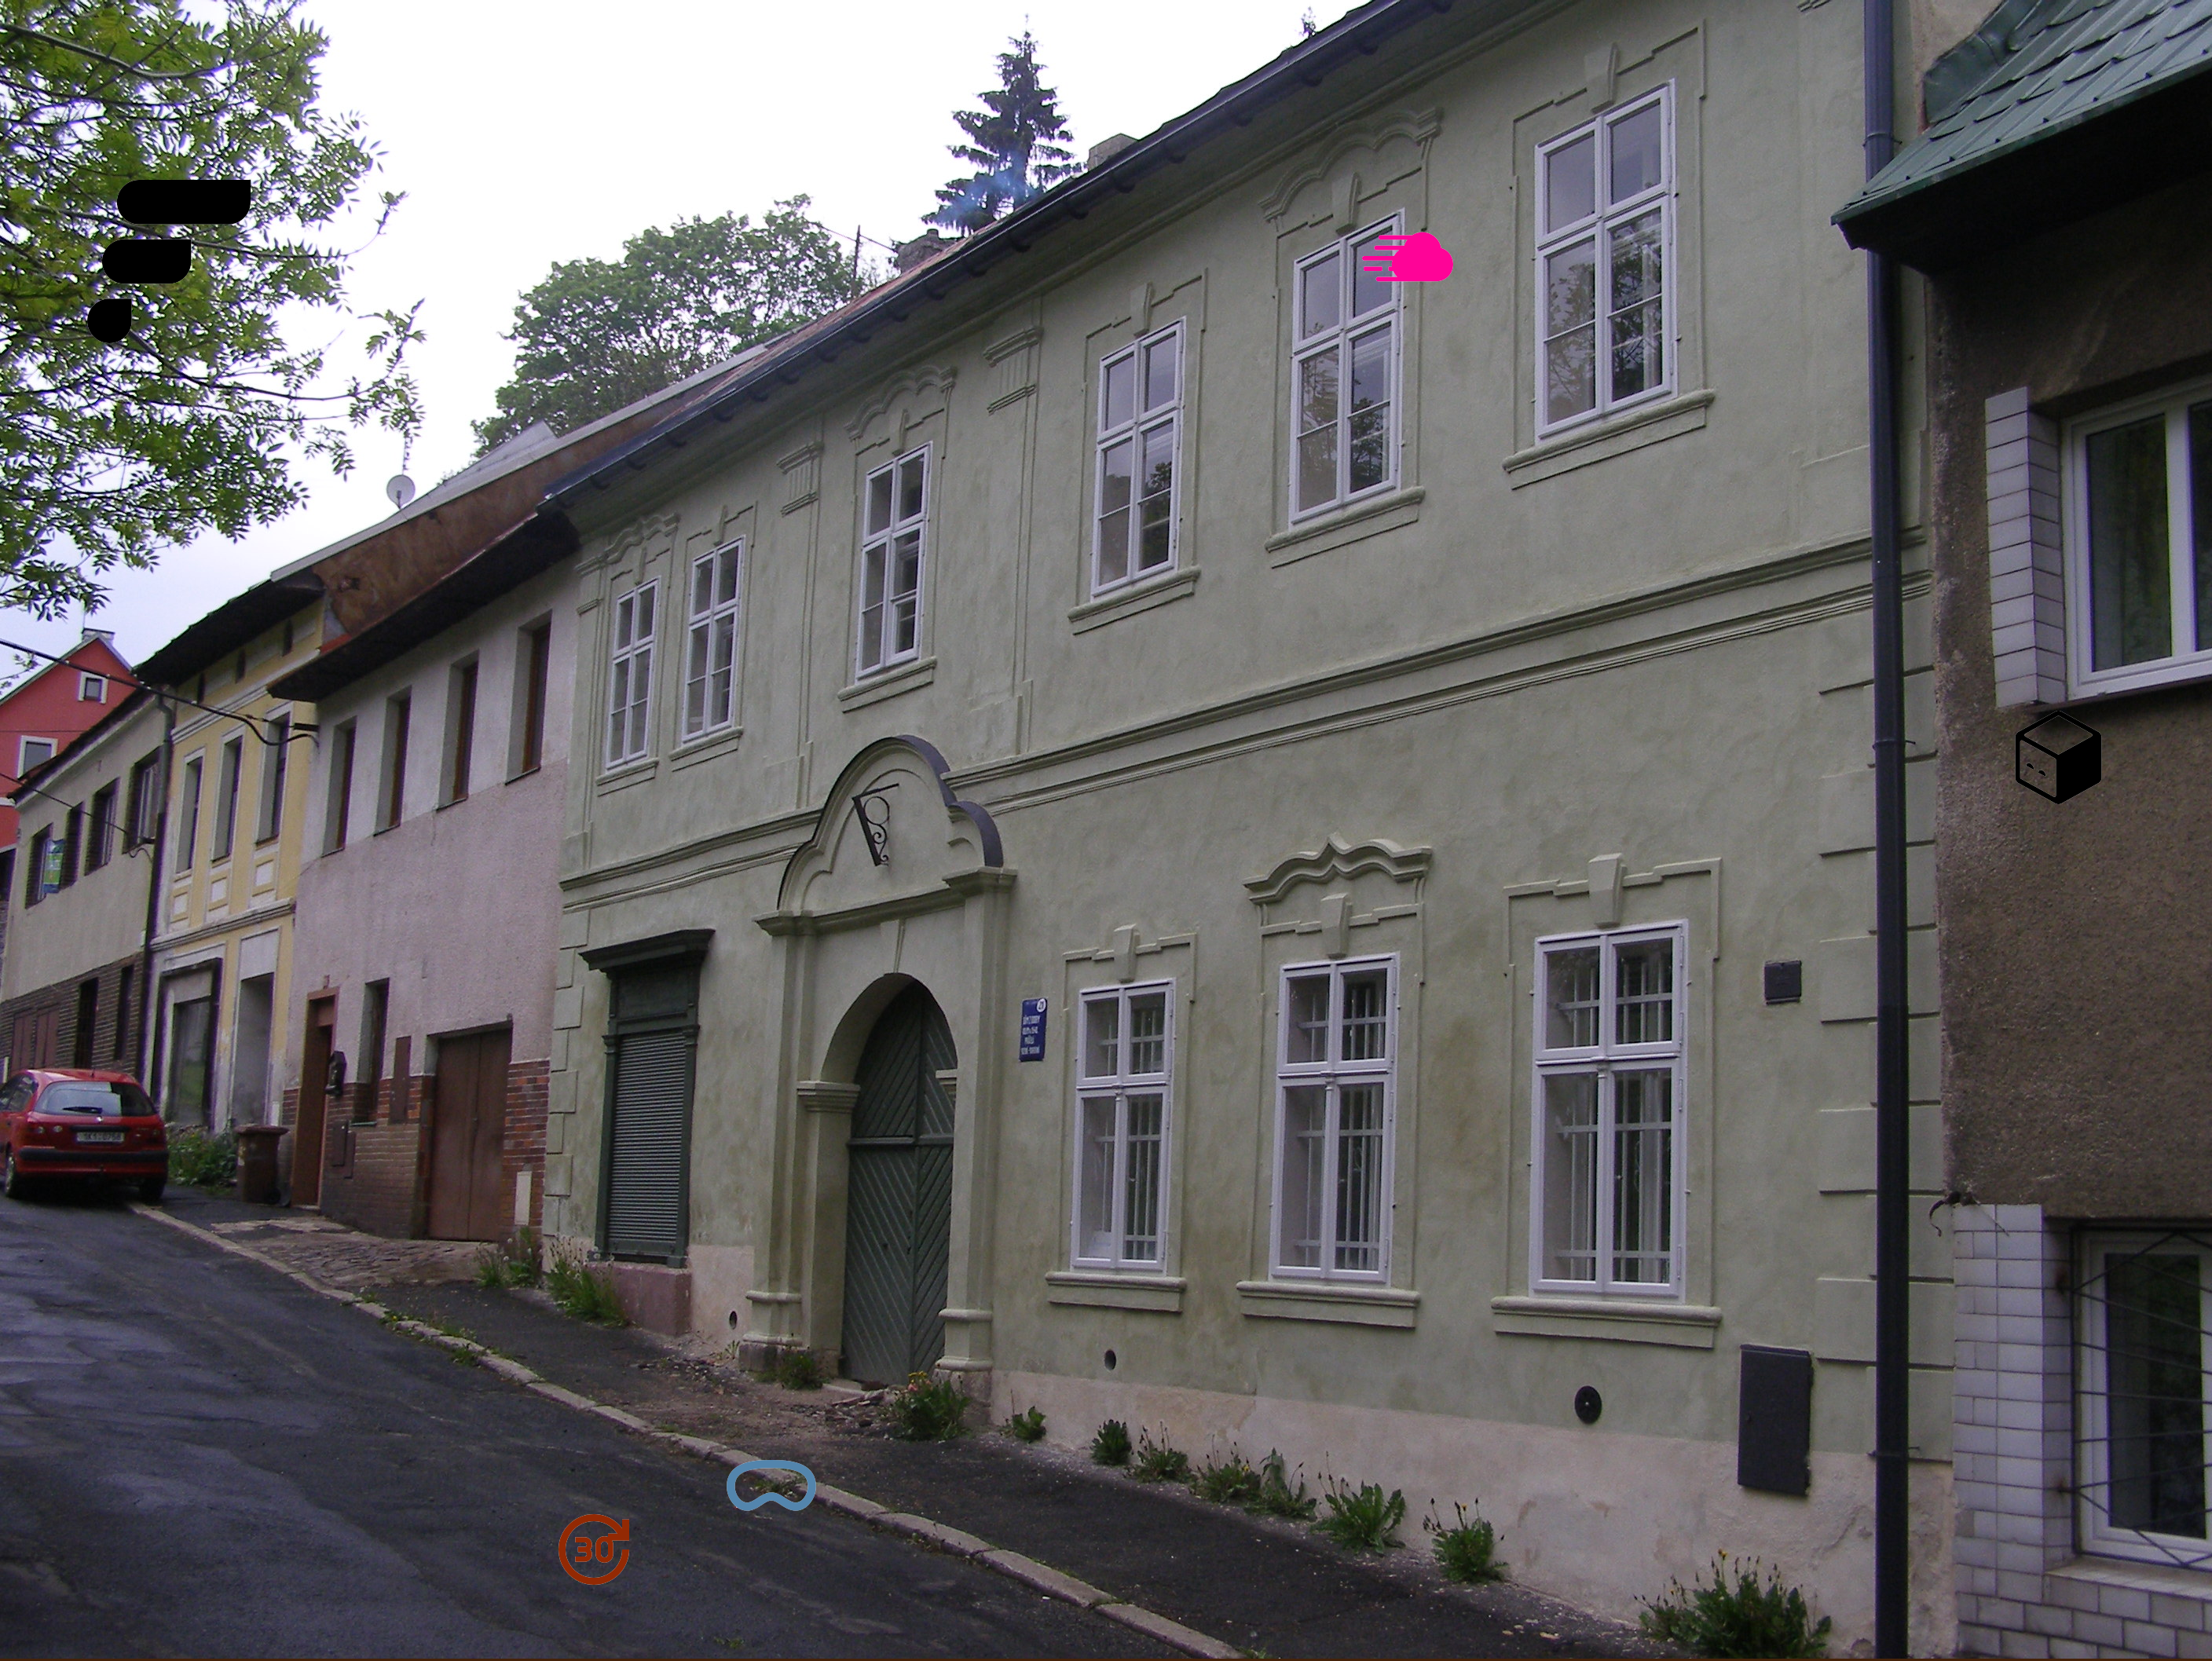 This screenshot has width=2212, height=1661. I want to click on flat.io logo, so click(169, 262).